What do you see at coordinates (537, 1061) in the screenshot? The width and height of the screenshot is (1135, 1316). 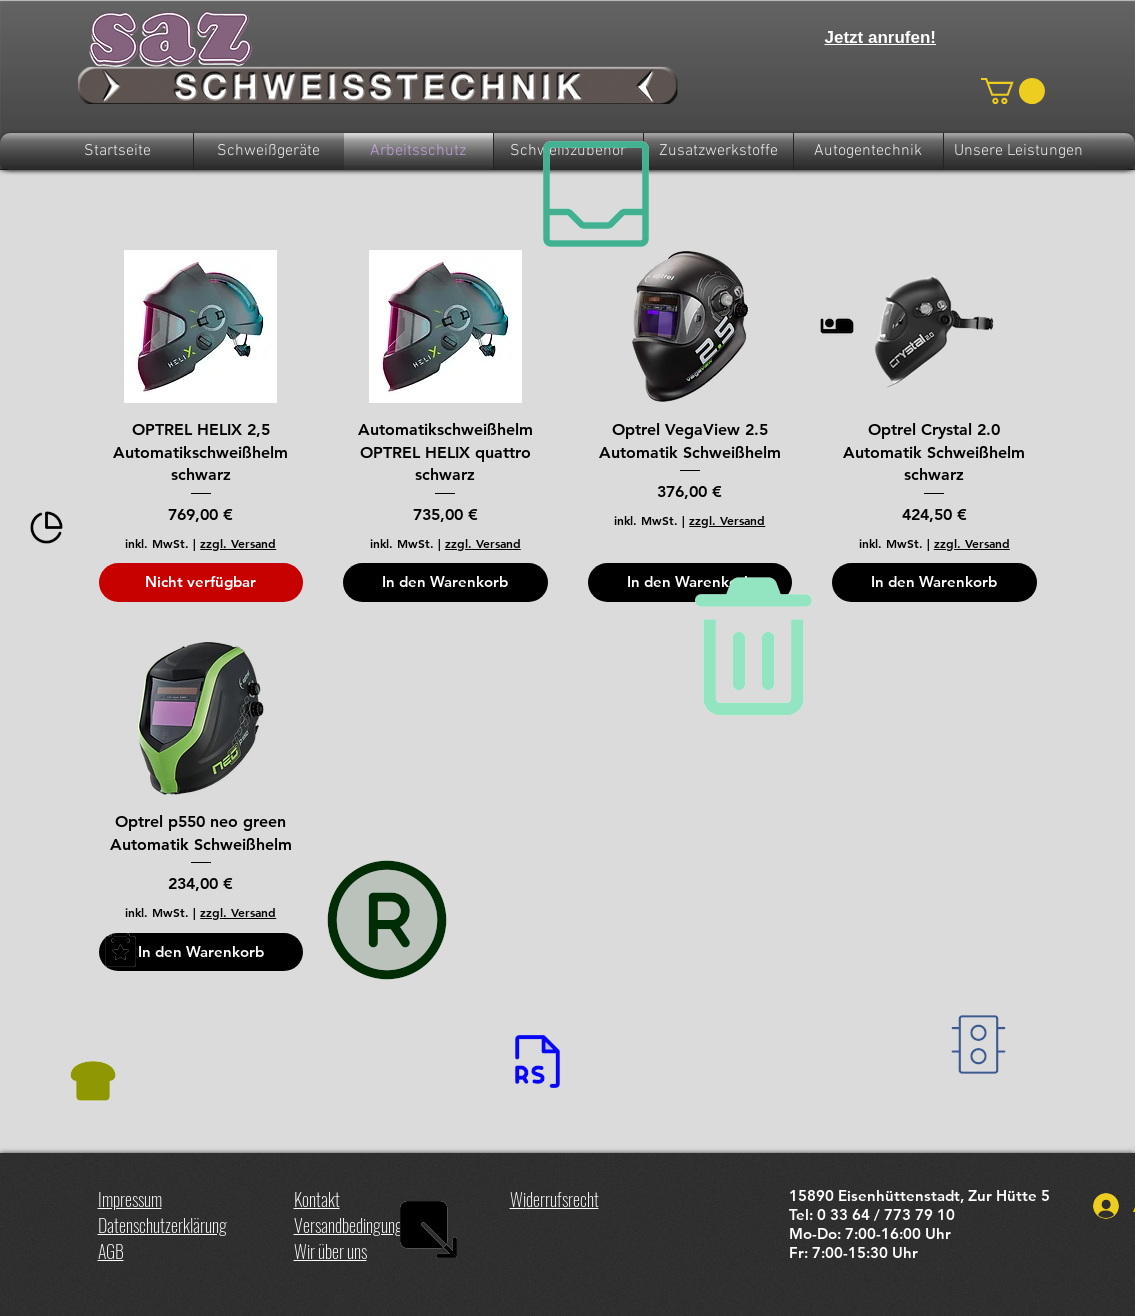 I see `a Rust source code file` at bounding box center [537, 1061].